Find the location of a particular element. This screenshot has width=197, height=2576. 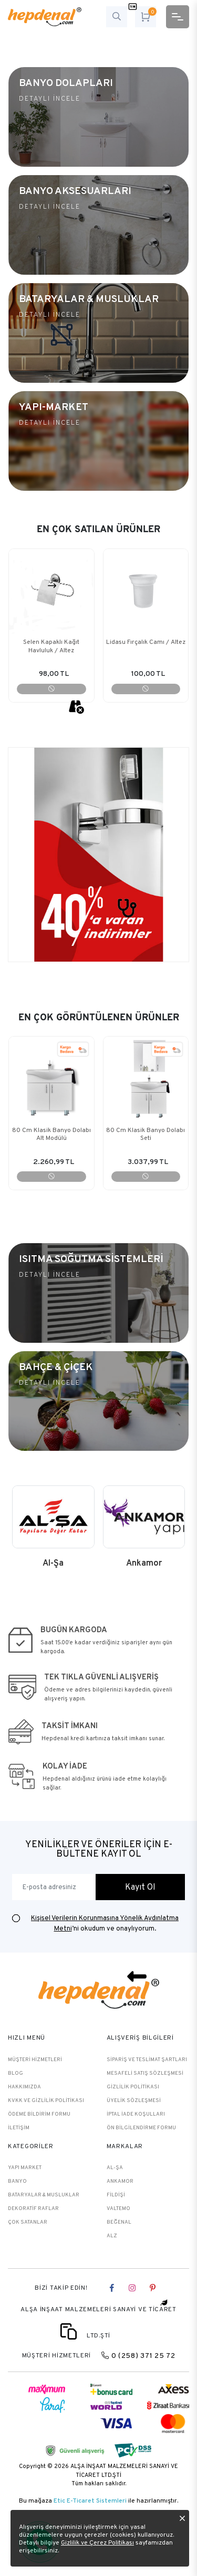

proceed to the next step is located at coordinates (52, 586).